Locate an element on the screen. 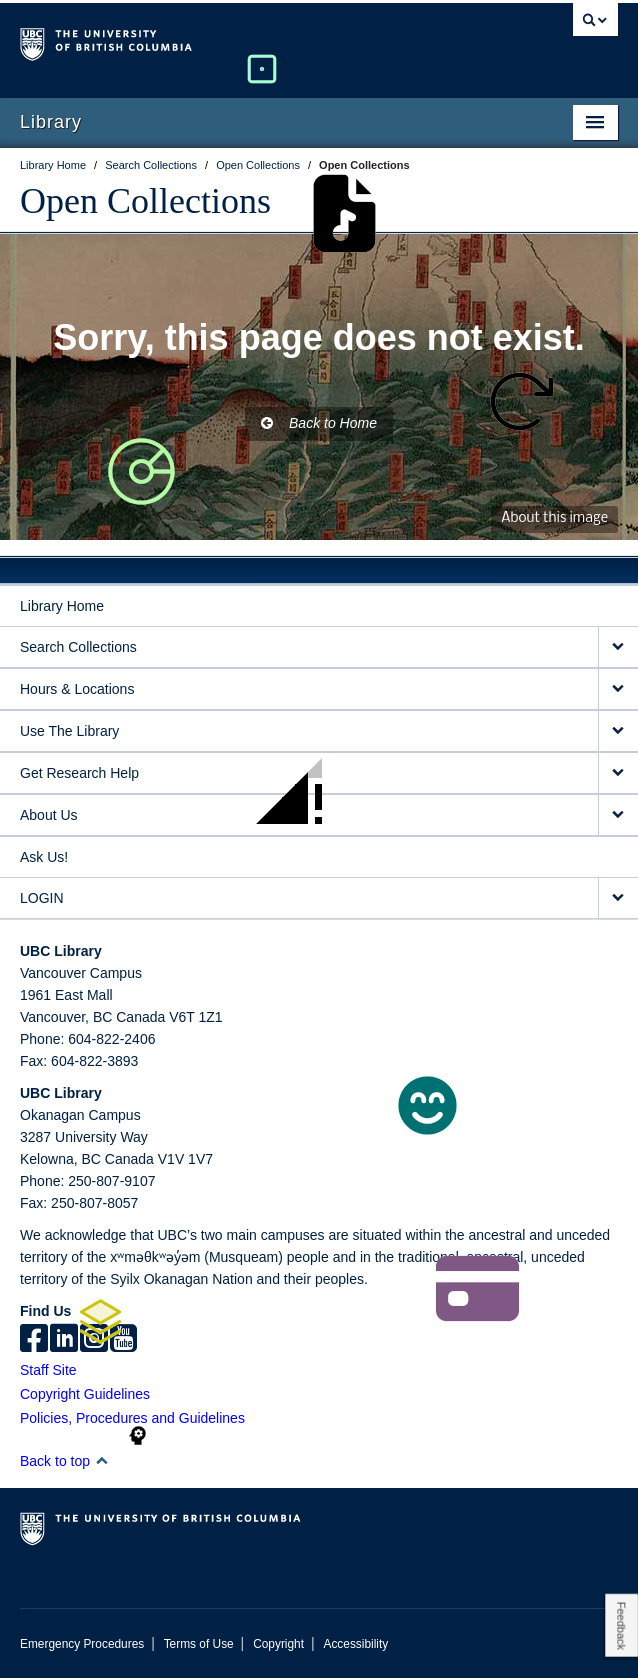 The width and height of the screenshot is (638, 1678). refresh or reload content is located at coordinates (519, 401).